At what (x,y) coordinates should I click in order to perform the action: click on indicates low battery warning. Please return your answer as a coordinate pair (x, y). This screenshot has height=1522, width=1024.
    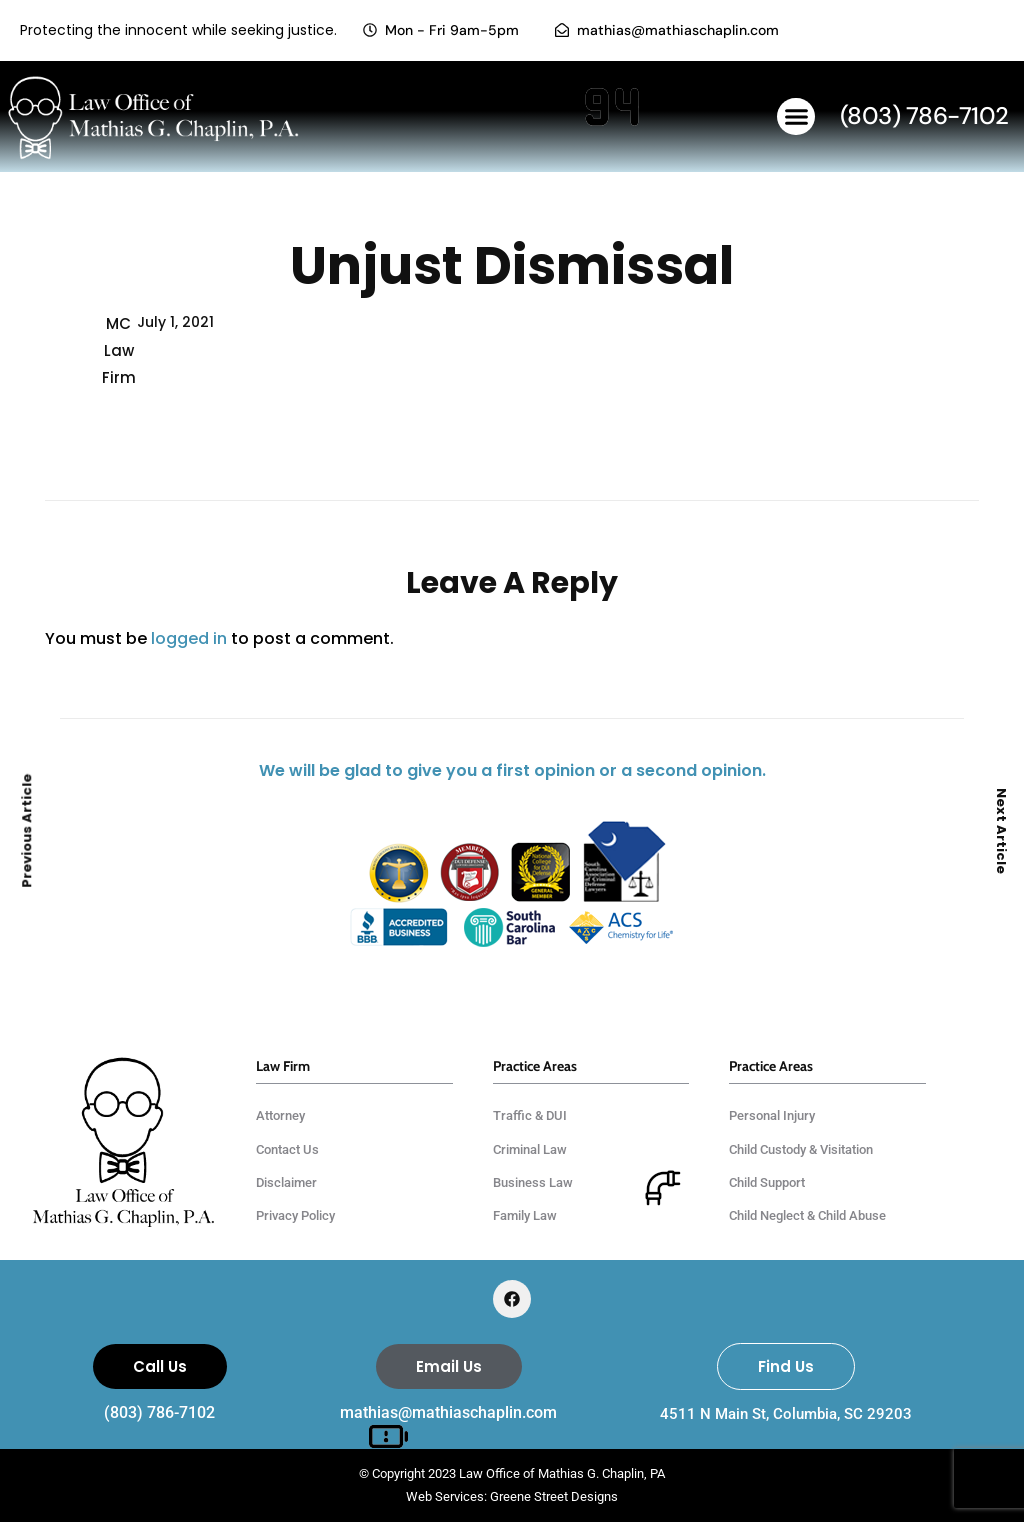
    Looking at the image, I should click on (388, 1436).